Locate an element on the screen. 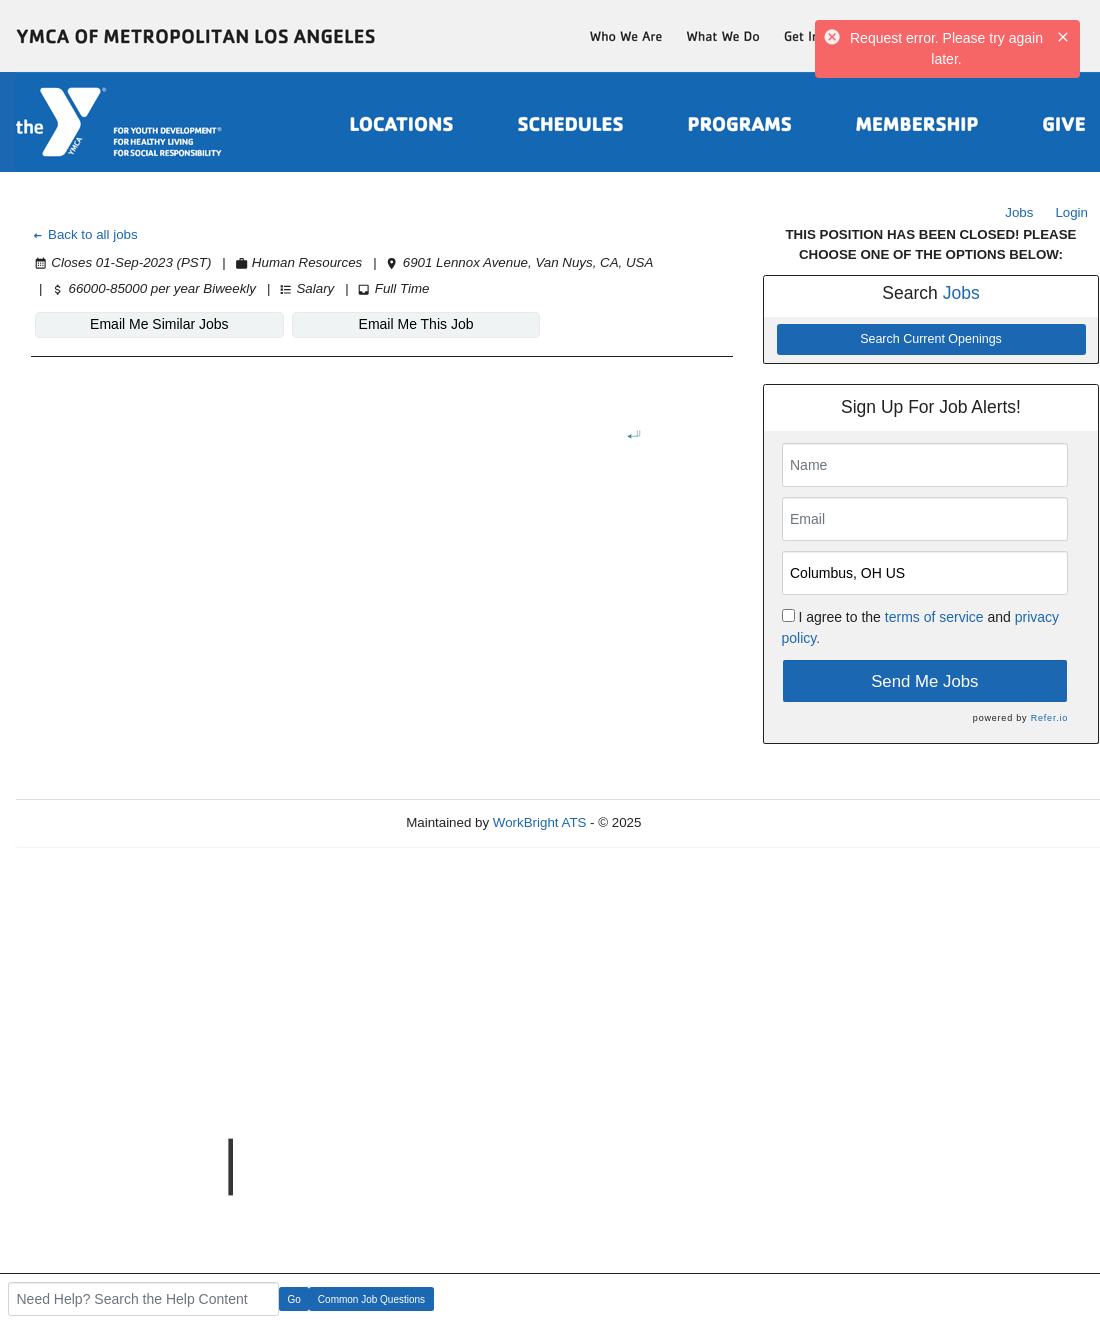  visual divider between UI elements is located at coordinates (233, 1167).